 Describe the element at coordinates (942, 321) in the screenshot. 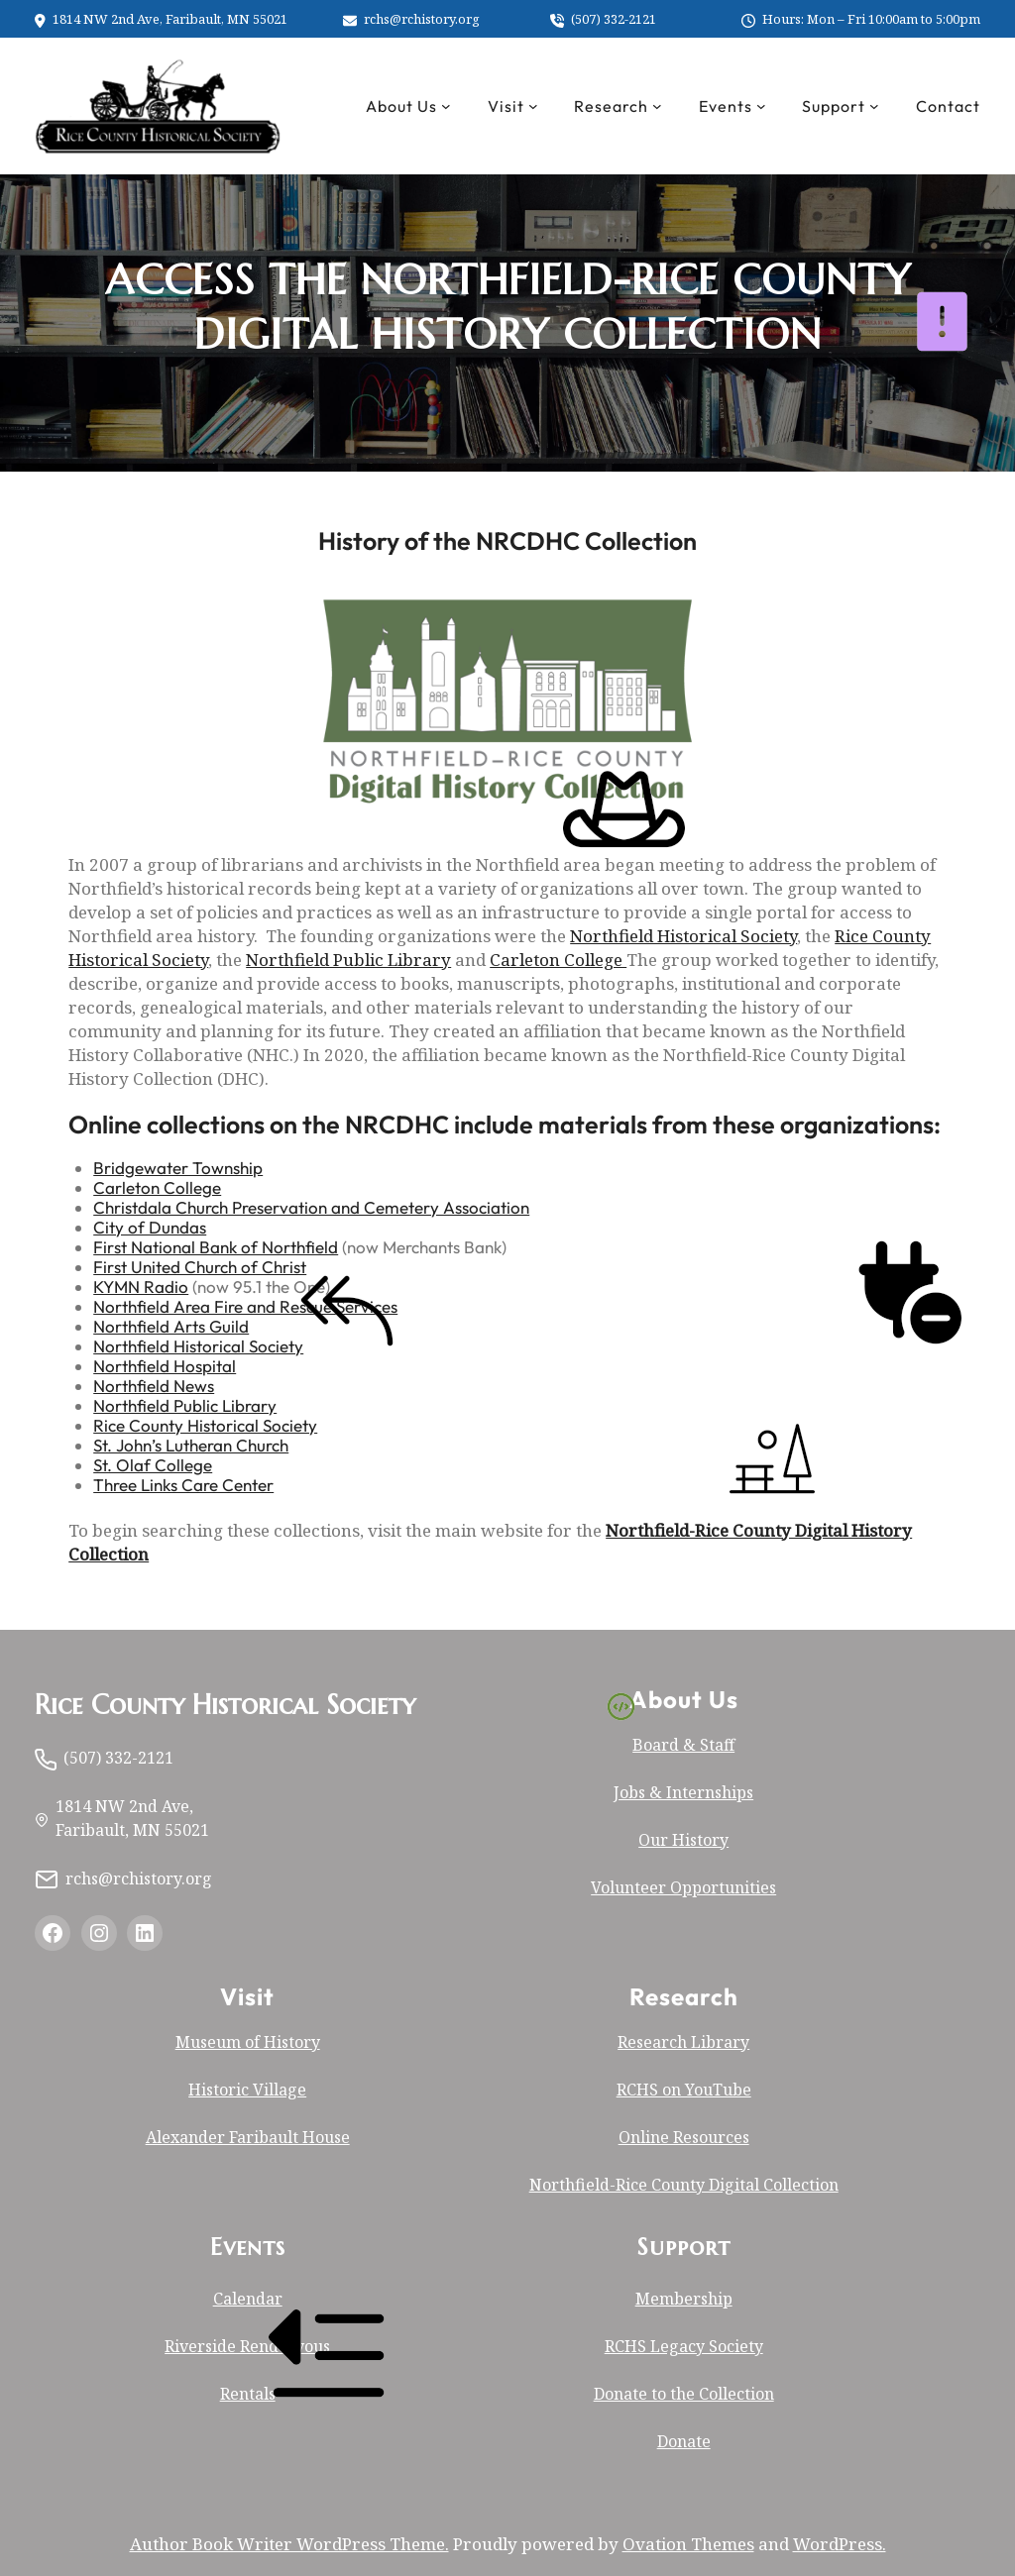

I see `indicates a warning or alert requiring attention` at that location.